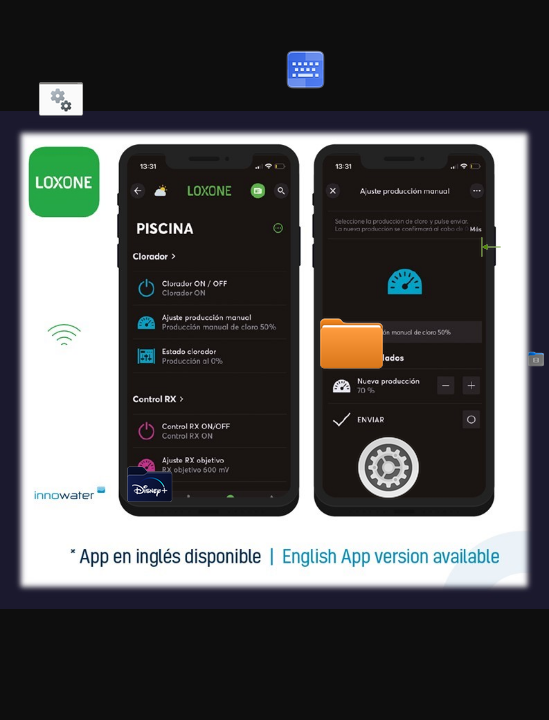 The width and height of the screenshot is (549, 720). Describe the element at coordinates (536, 359) in the screenshot. I see `open your videos folder` at that location.